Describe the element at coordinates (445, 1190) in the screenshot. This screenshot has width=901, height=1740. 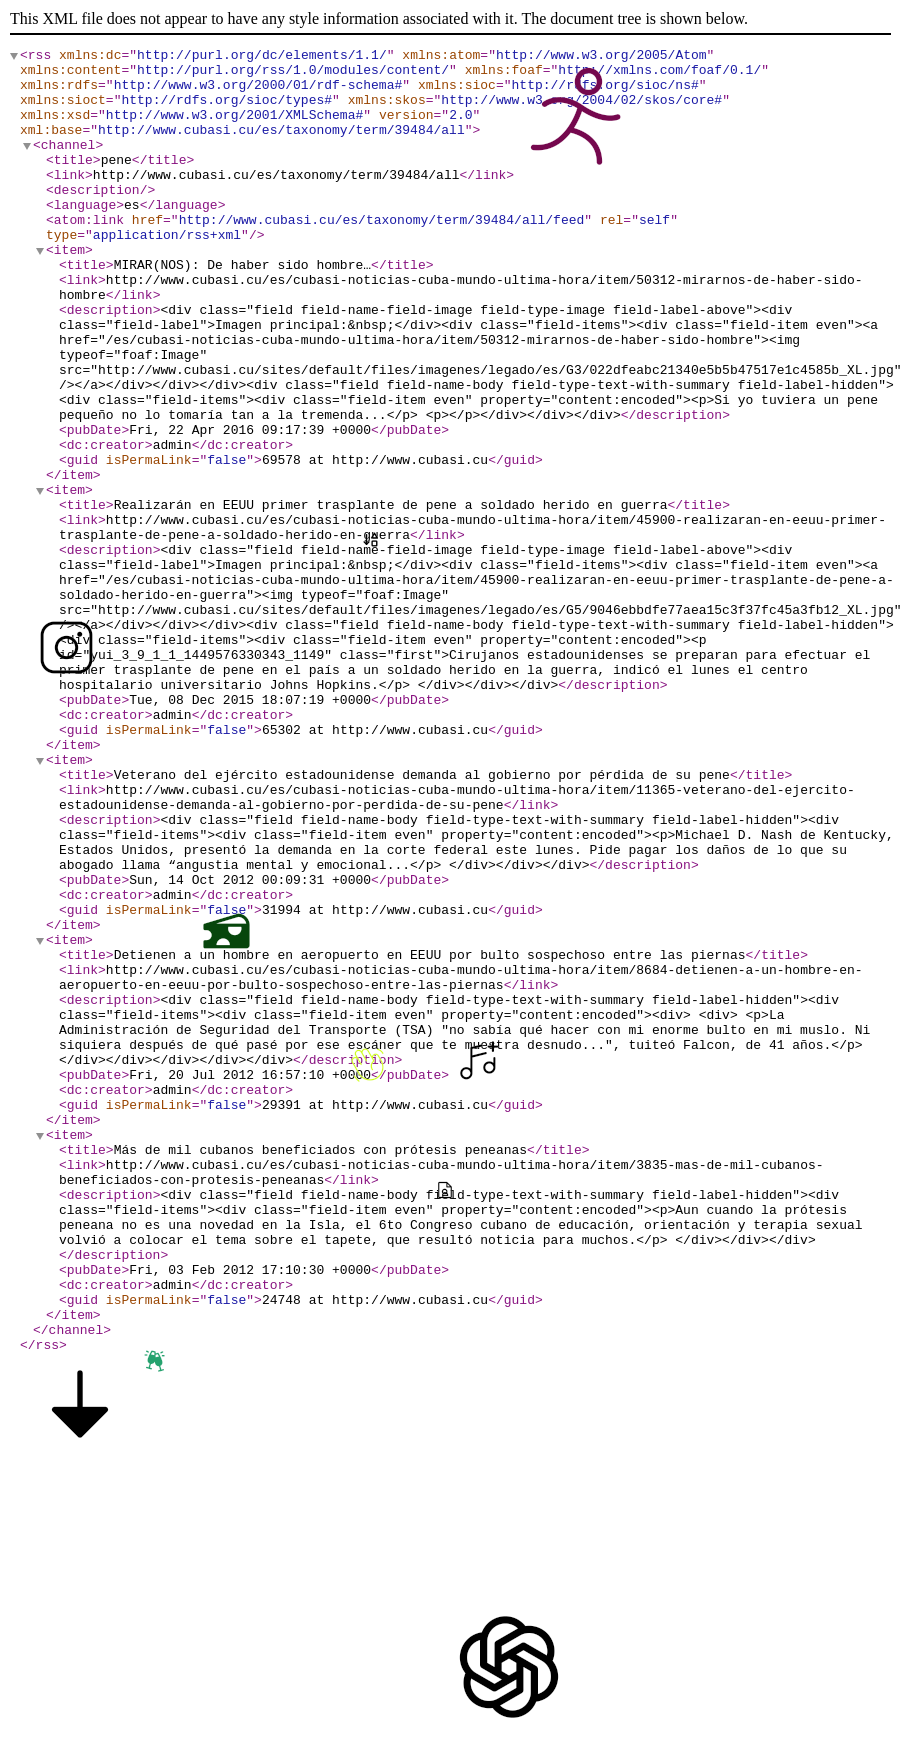
I see `search within a document` at that location.